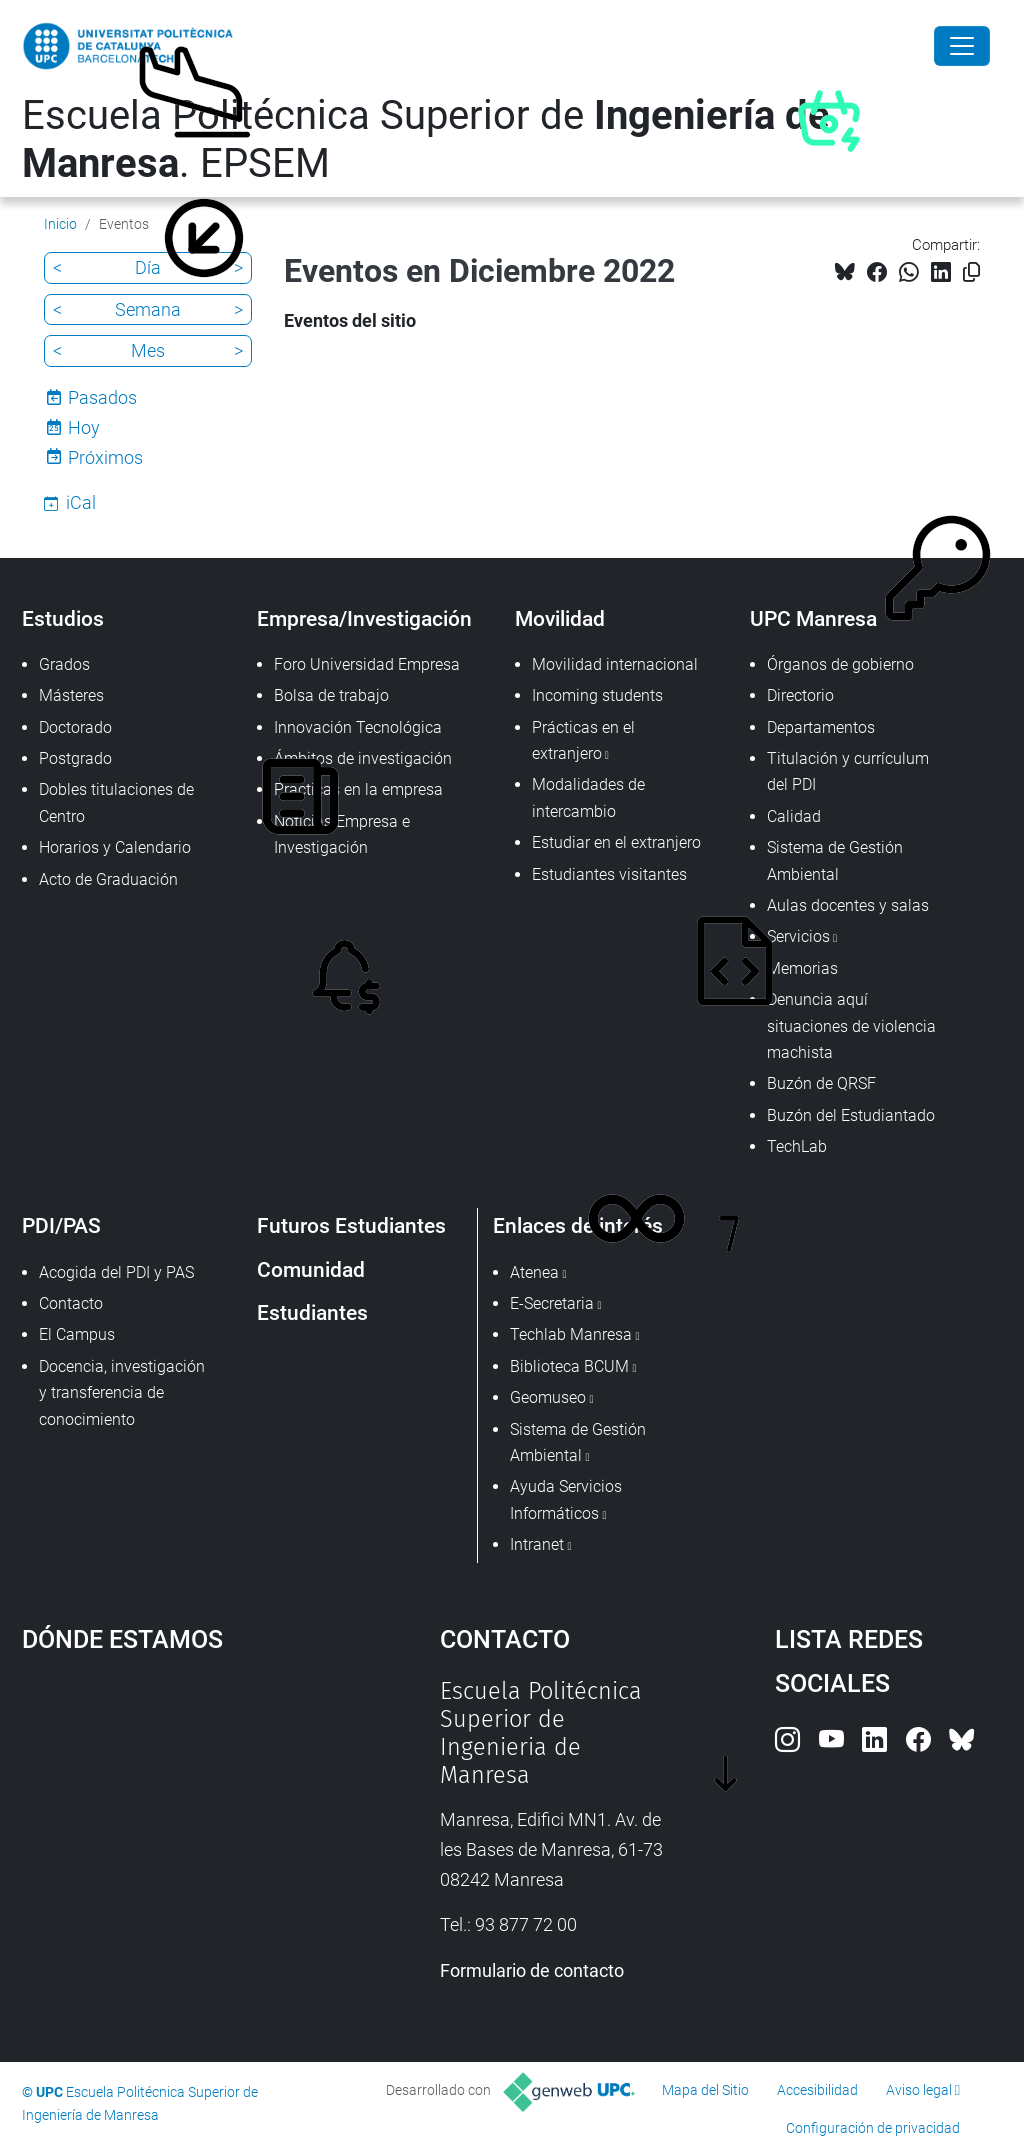  I want to click on set up price alerts or payment notifications, so click(344, 975).